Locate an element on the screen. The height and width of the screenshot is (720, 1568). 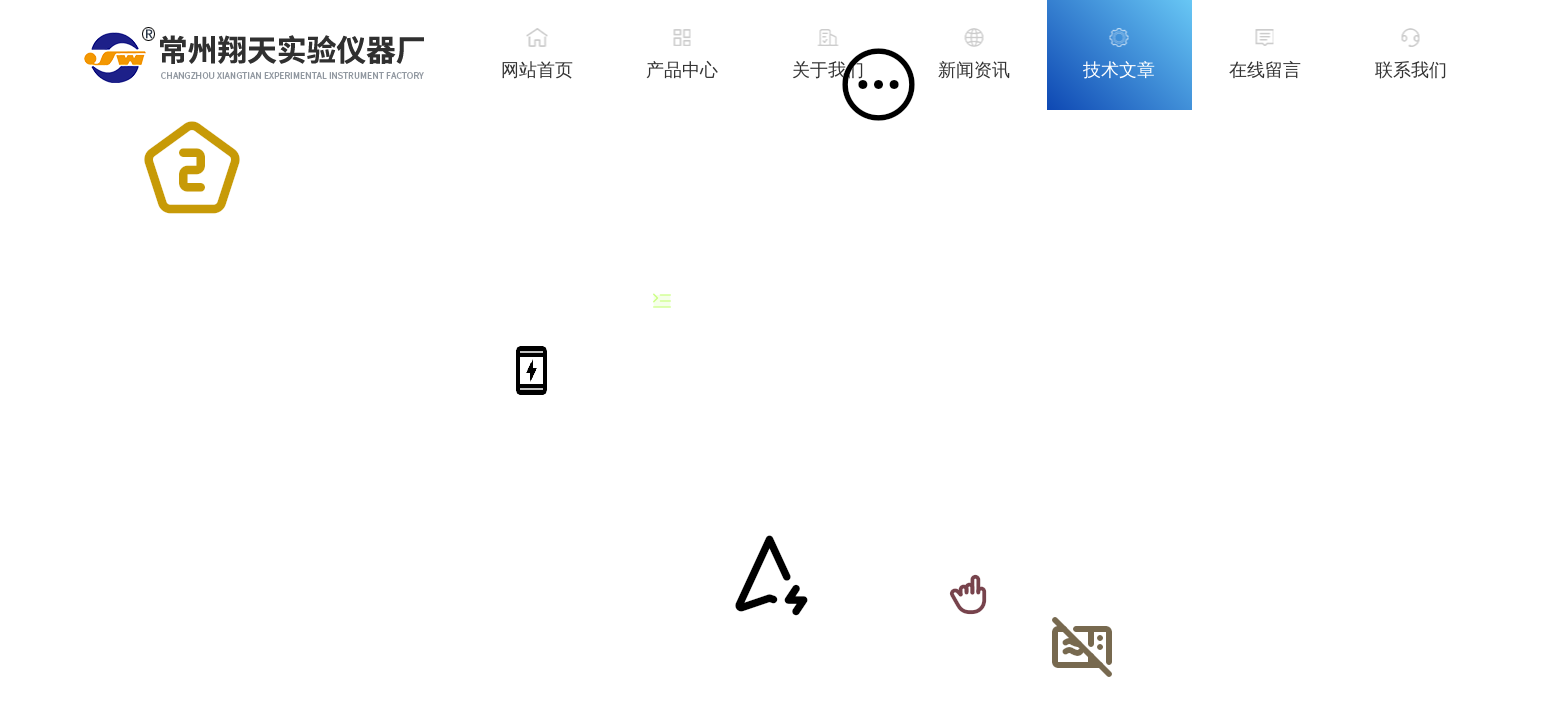
indicates step 2 in a multi-step process is located at coordinates (192, 170).